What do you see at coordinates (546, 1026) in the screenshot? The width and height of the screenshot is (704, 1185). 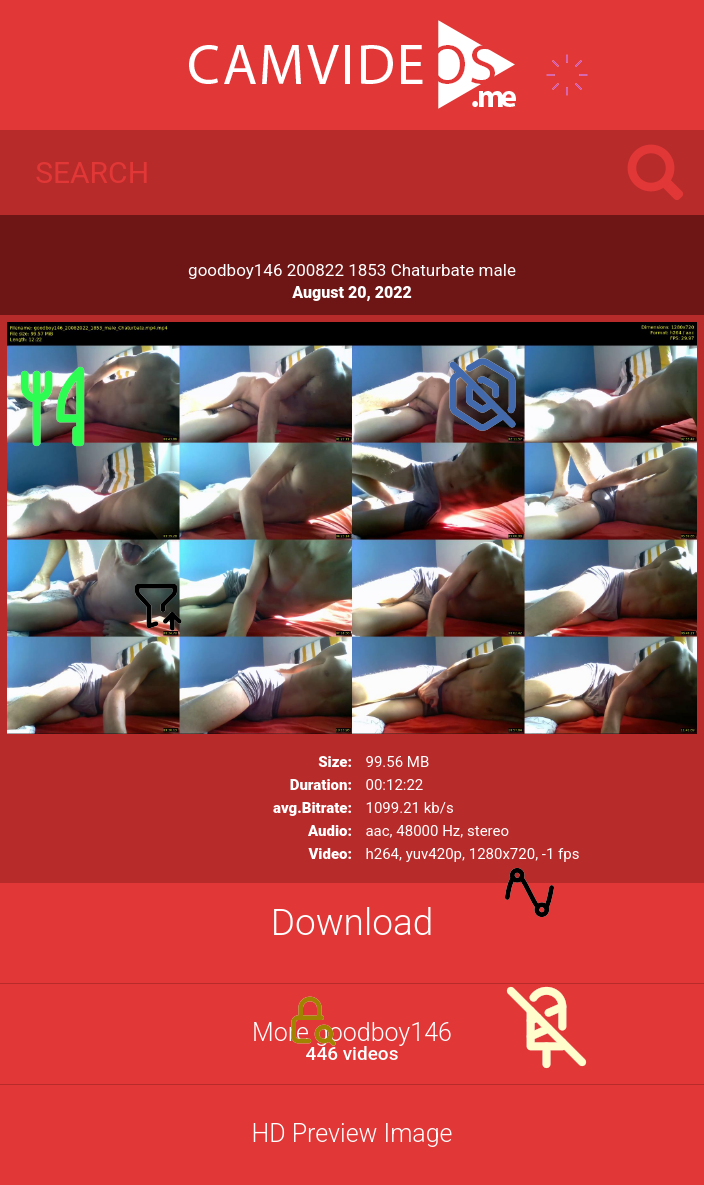 I see `ice cream unavailable or sold out` at bounding box center [546, 1026].